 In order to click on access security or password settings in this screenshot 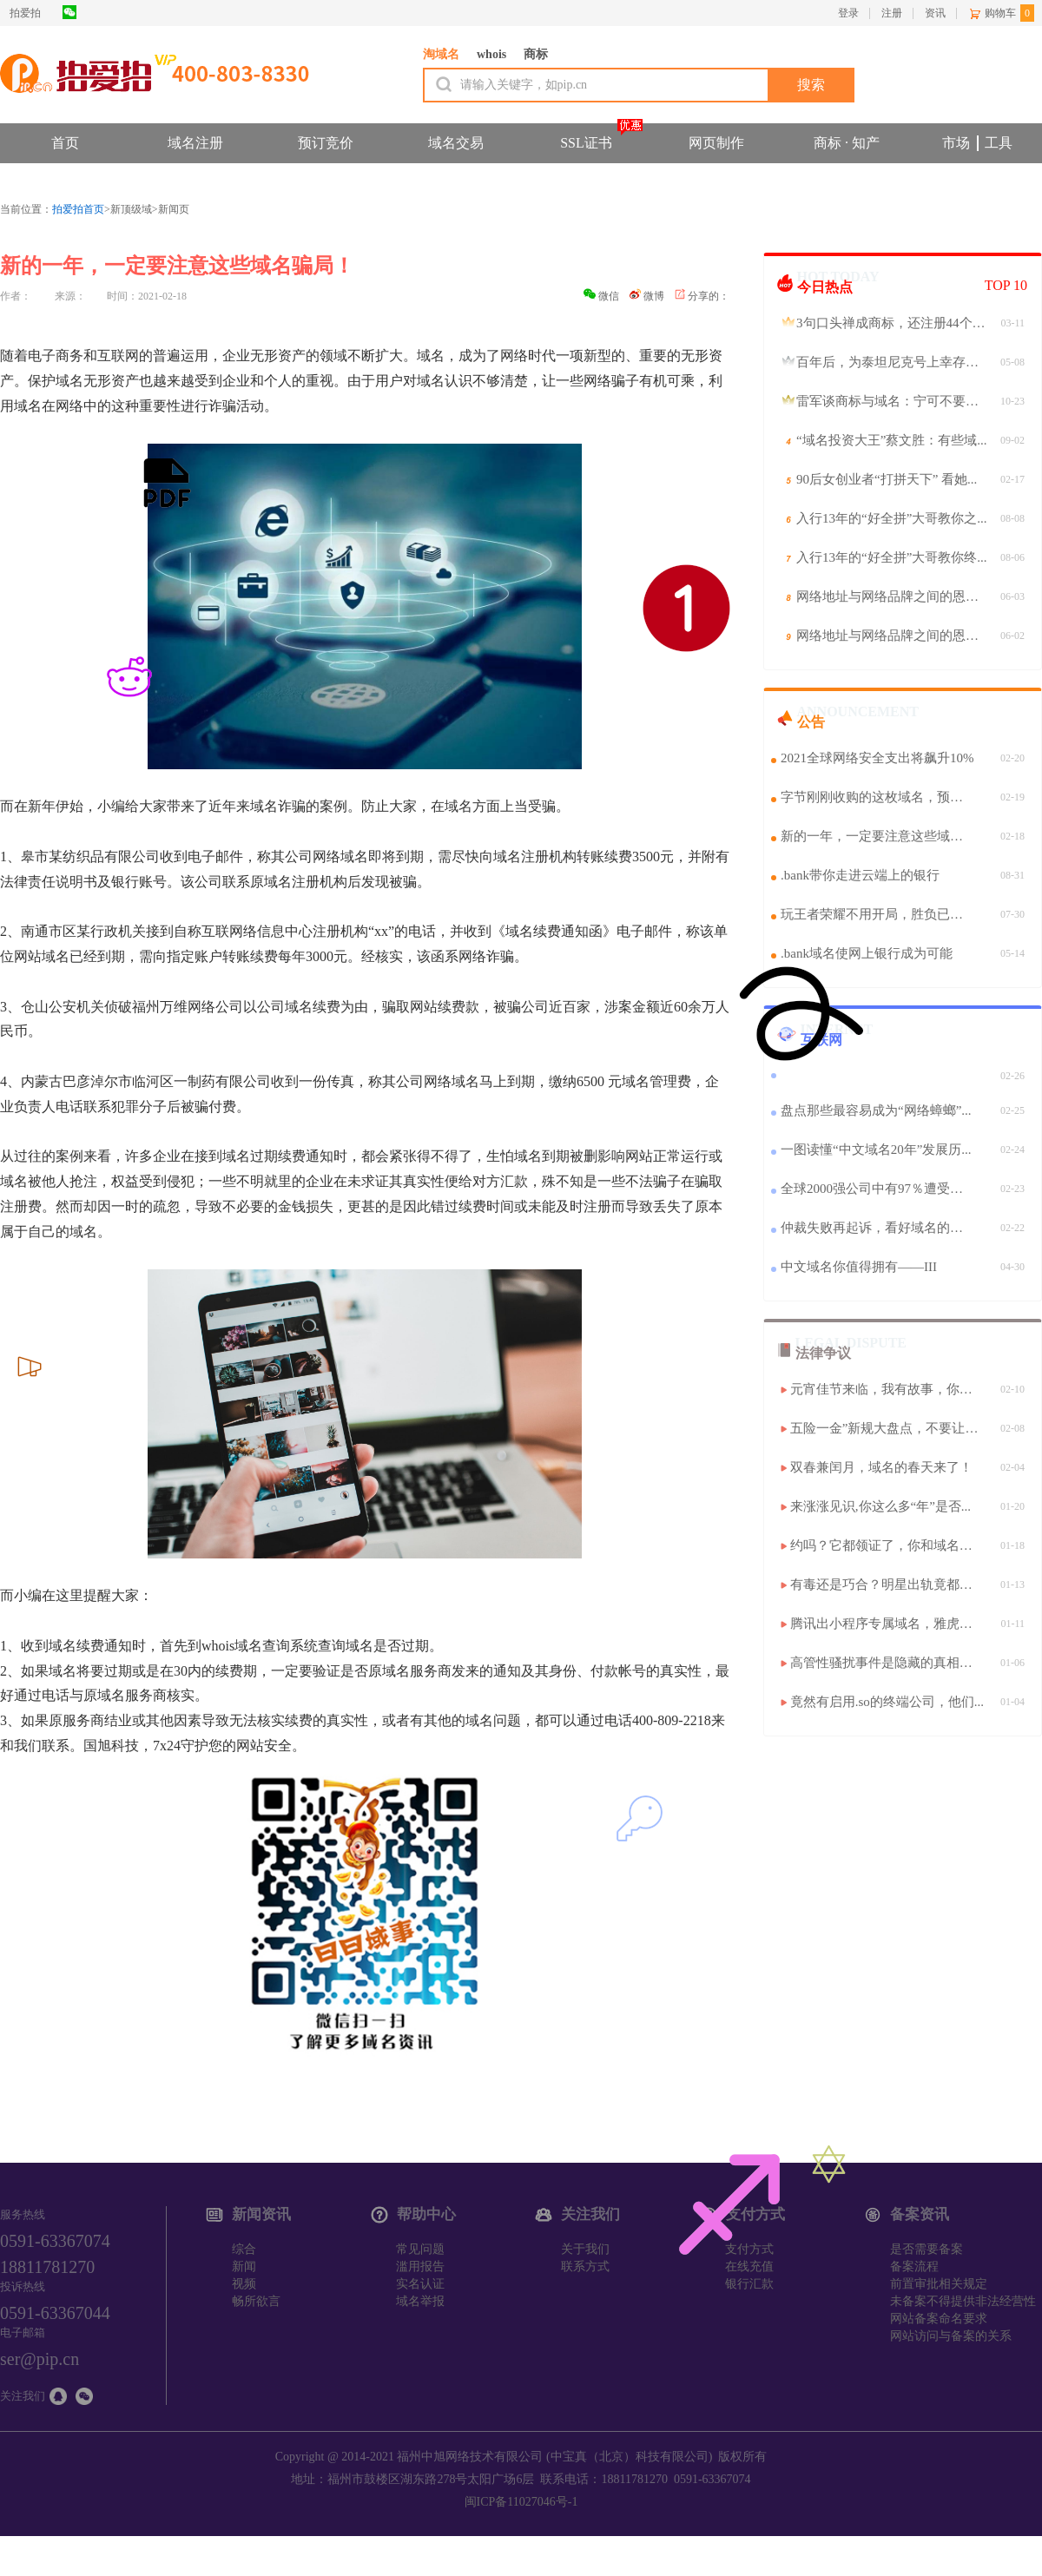, I will do `click(638, 1819)`.